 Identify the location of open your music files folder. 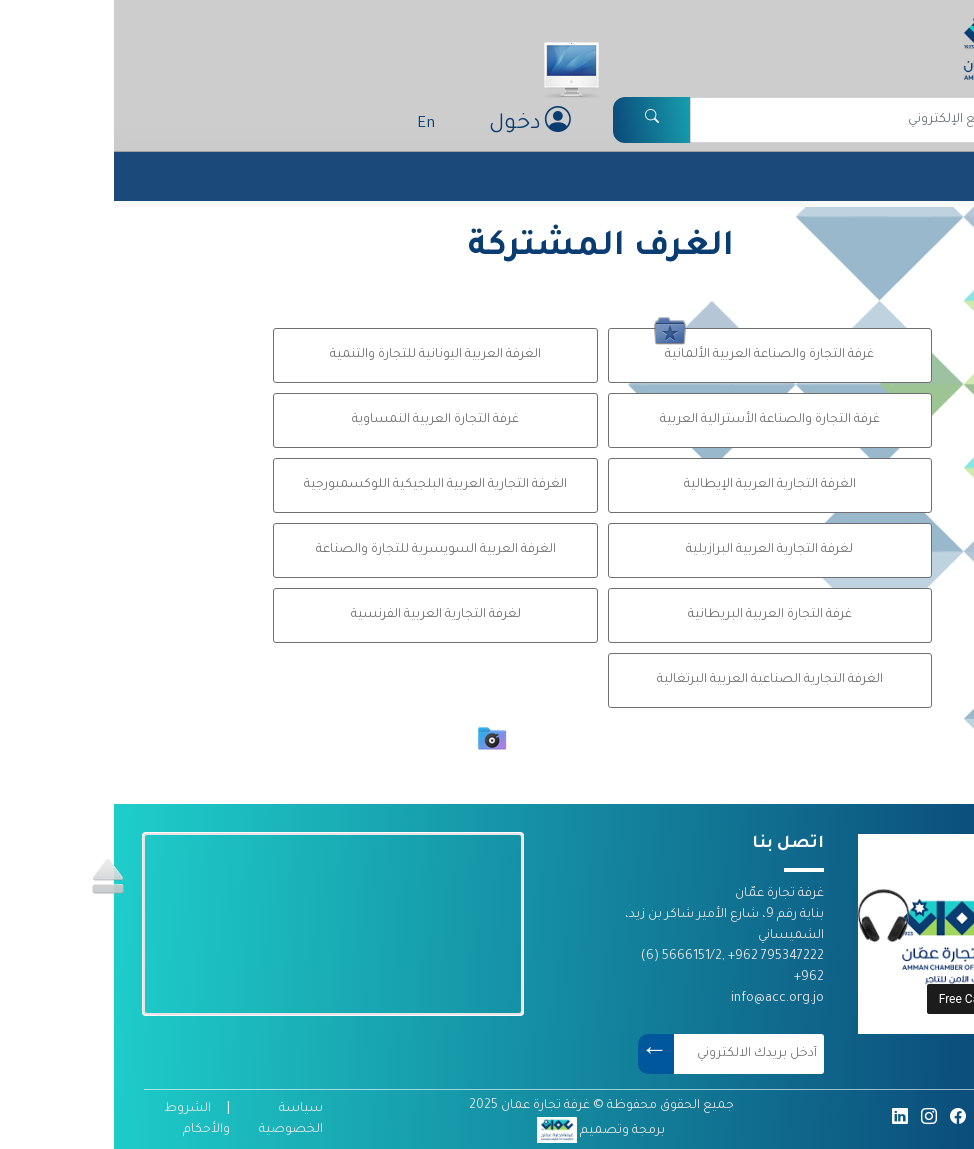
(492, 739).